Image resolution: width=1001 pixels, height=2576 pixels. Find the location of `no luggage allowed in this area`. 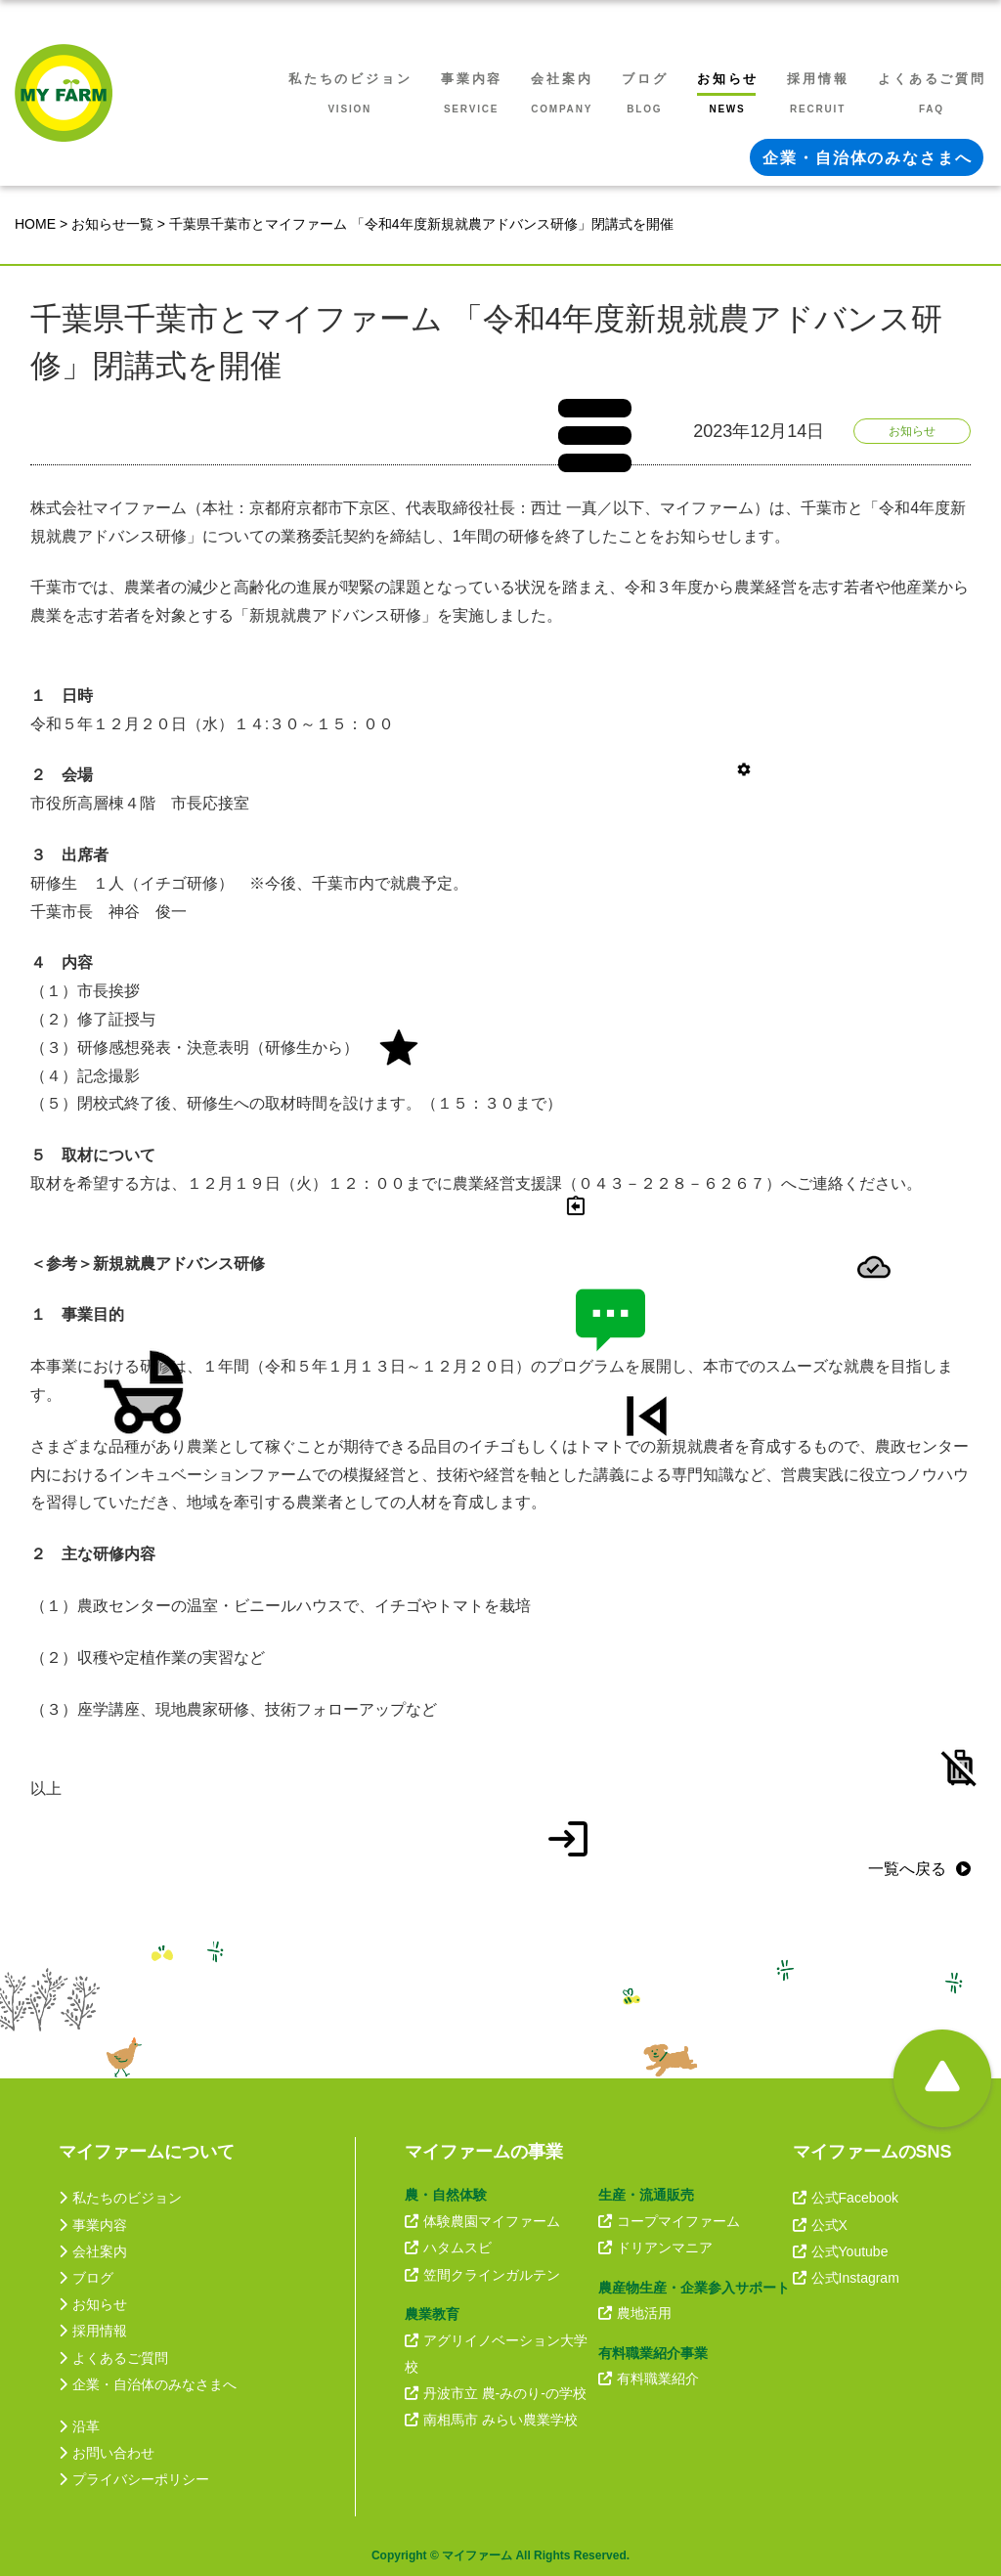

no luggage allowed in this area is located at coordinates (960, 1768).